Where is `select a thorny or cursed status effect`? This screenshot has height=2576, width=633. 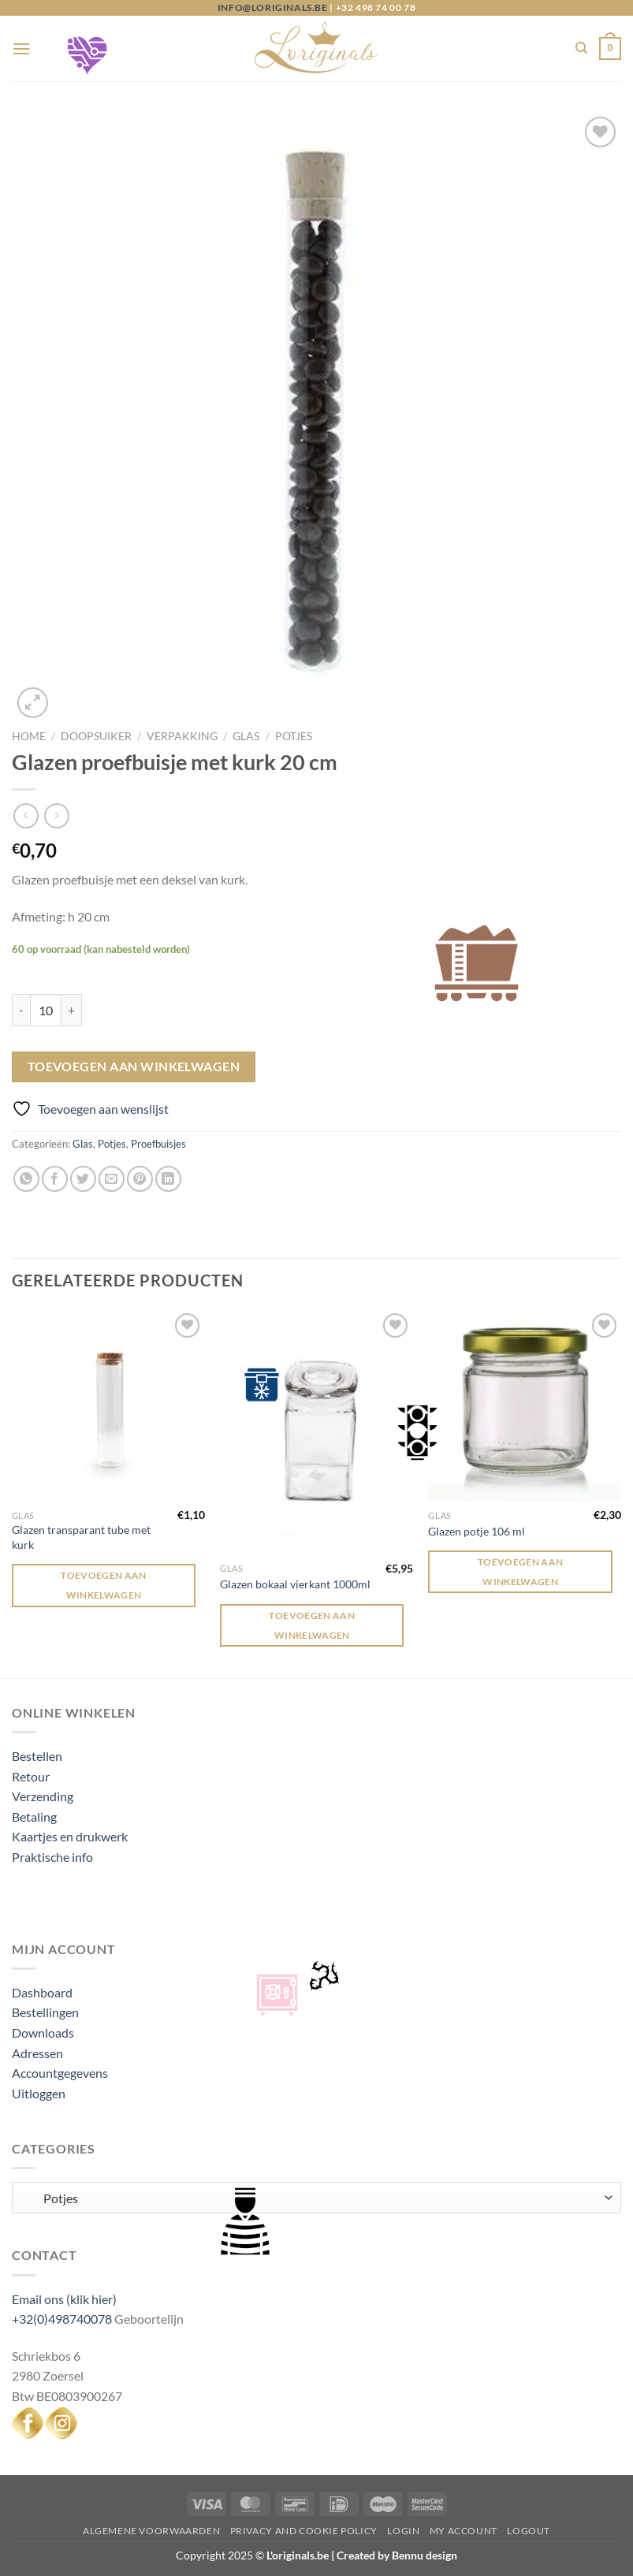 select a thorny or cursed status effect is located at coordinates (324, 1975).